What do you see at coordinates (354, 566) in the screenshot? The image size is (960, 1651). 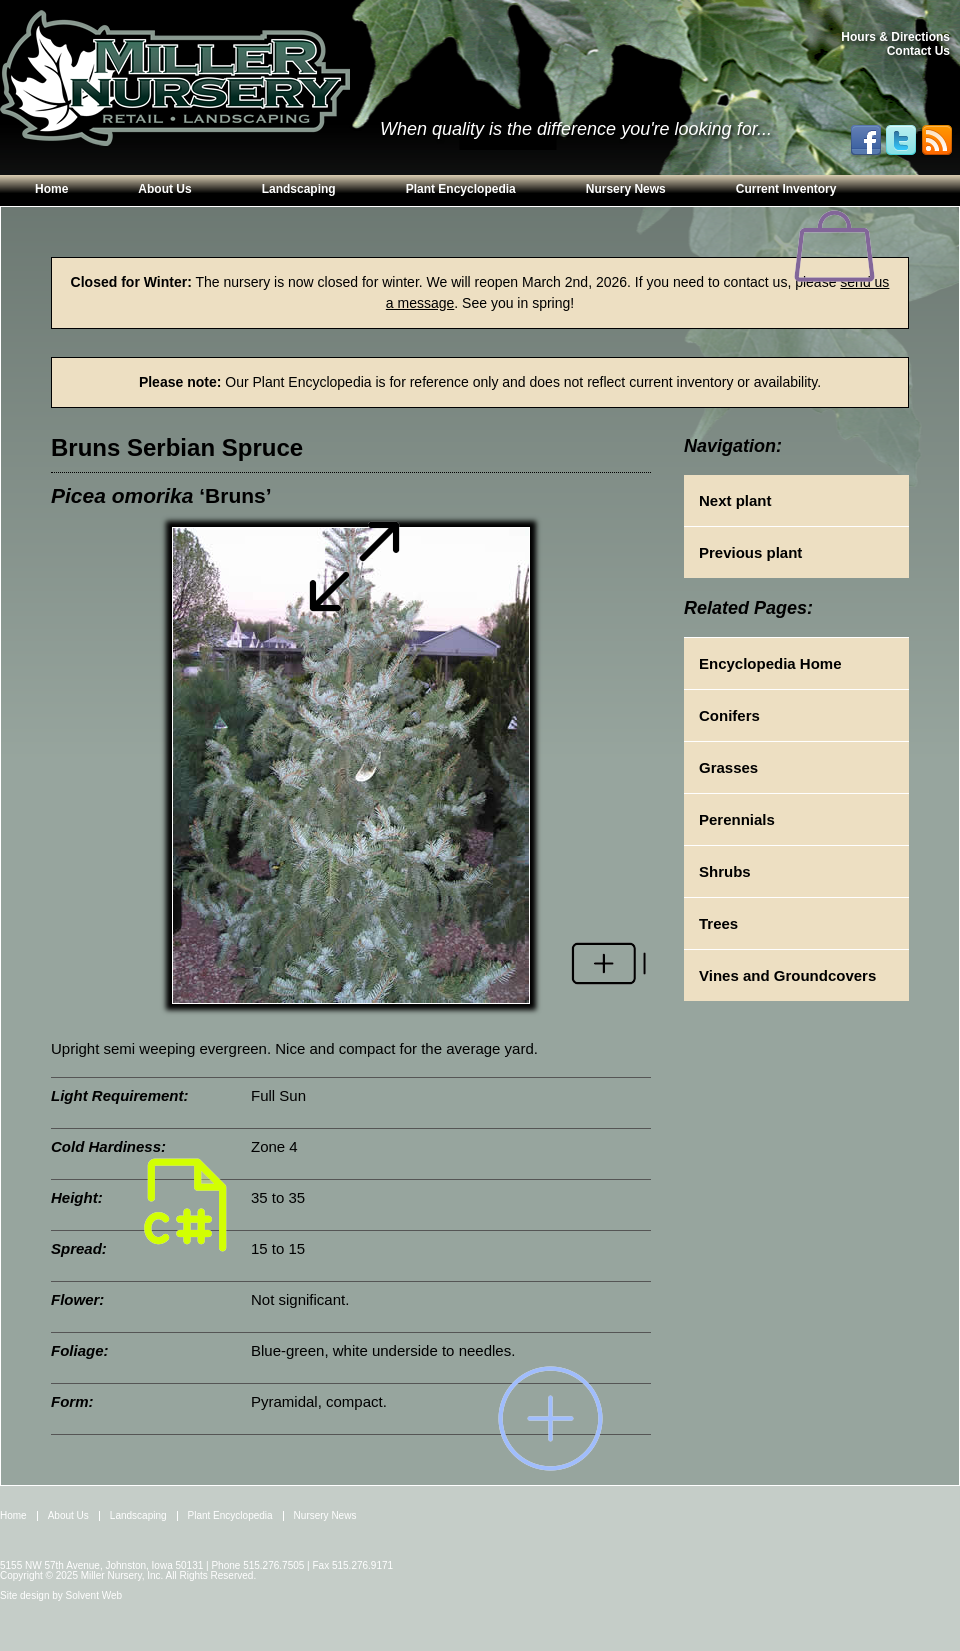 I see `expand to fullscreen mode` at bounding box center [354, 566].